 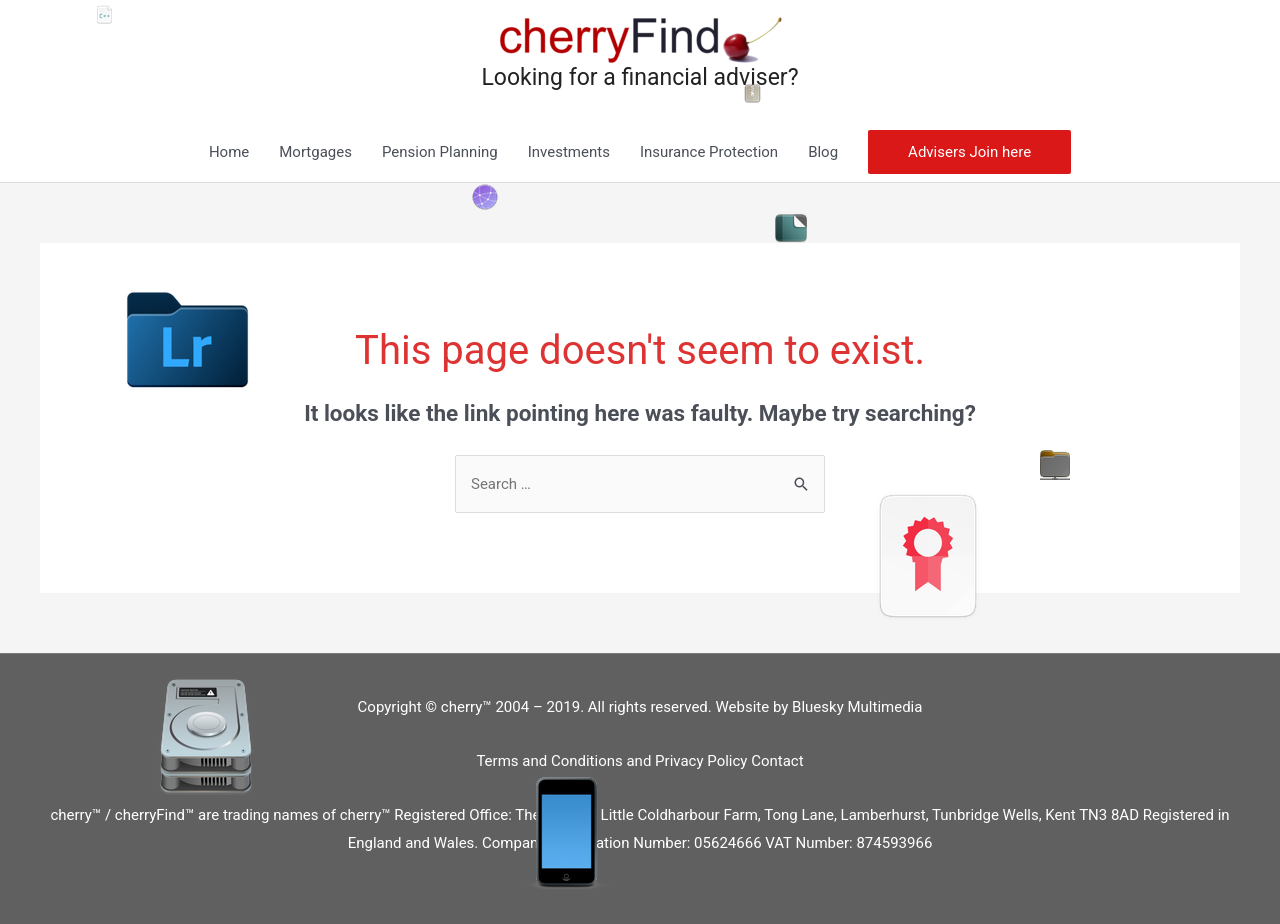 What do you see at coordinates (928, 556) in the screenshot?
I see `a pkcs7 certificate file or security credential` at bounding box center [928, 556].